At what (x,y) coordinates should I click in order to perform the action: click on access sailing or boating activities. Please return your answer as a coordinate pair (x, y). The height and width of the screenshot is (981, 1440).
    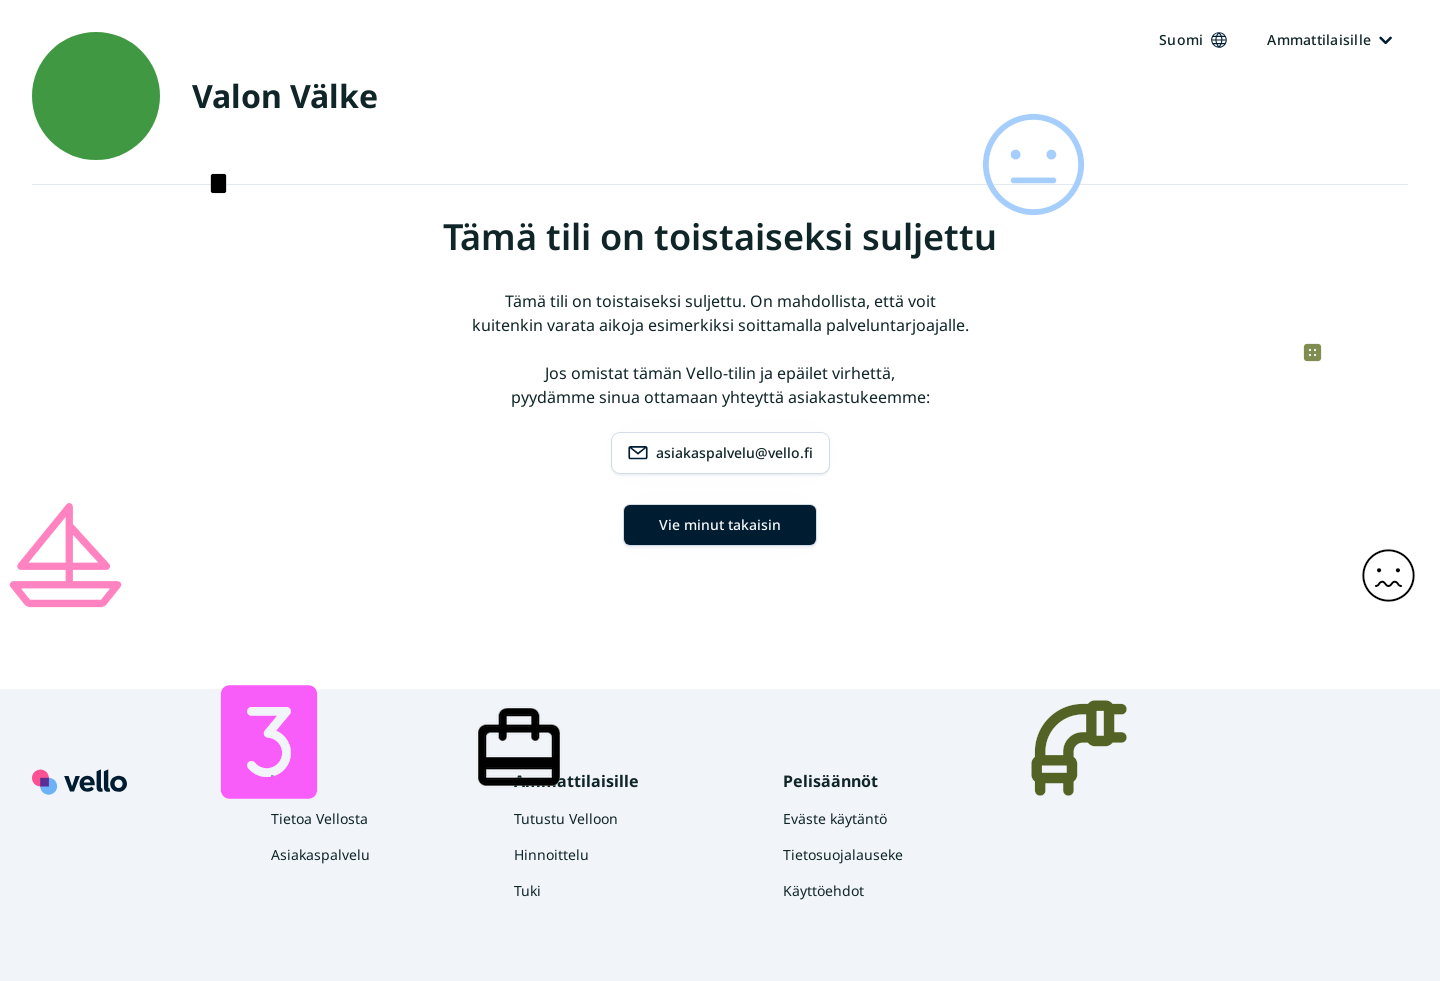
    Looking at the image, I should click on (65, 562).